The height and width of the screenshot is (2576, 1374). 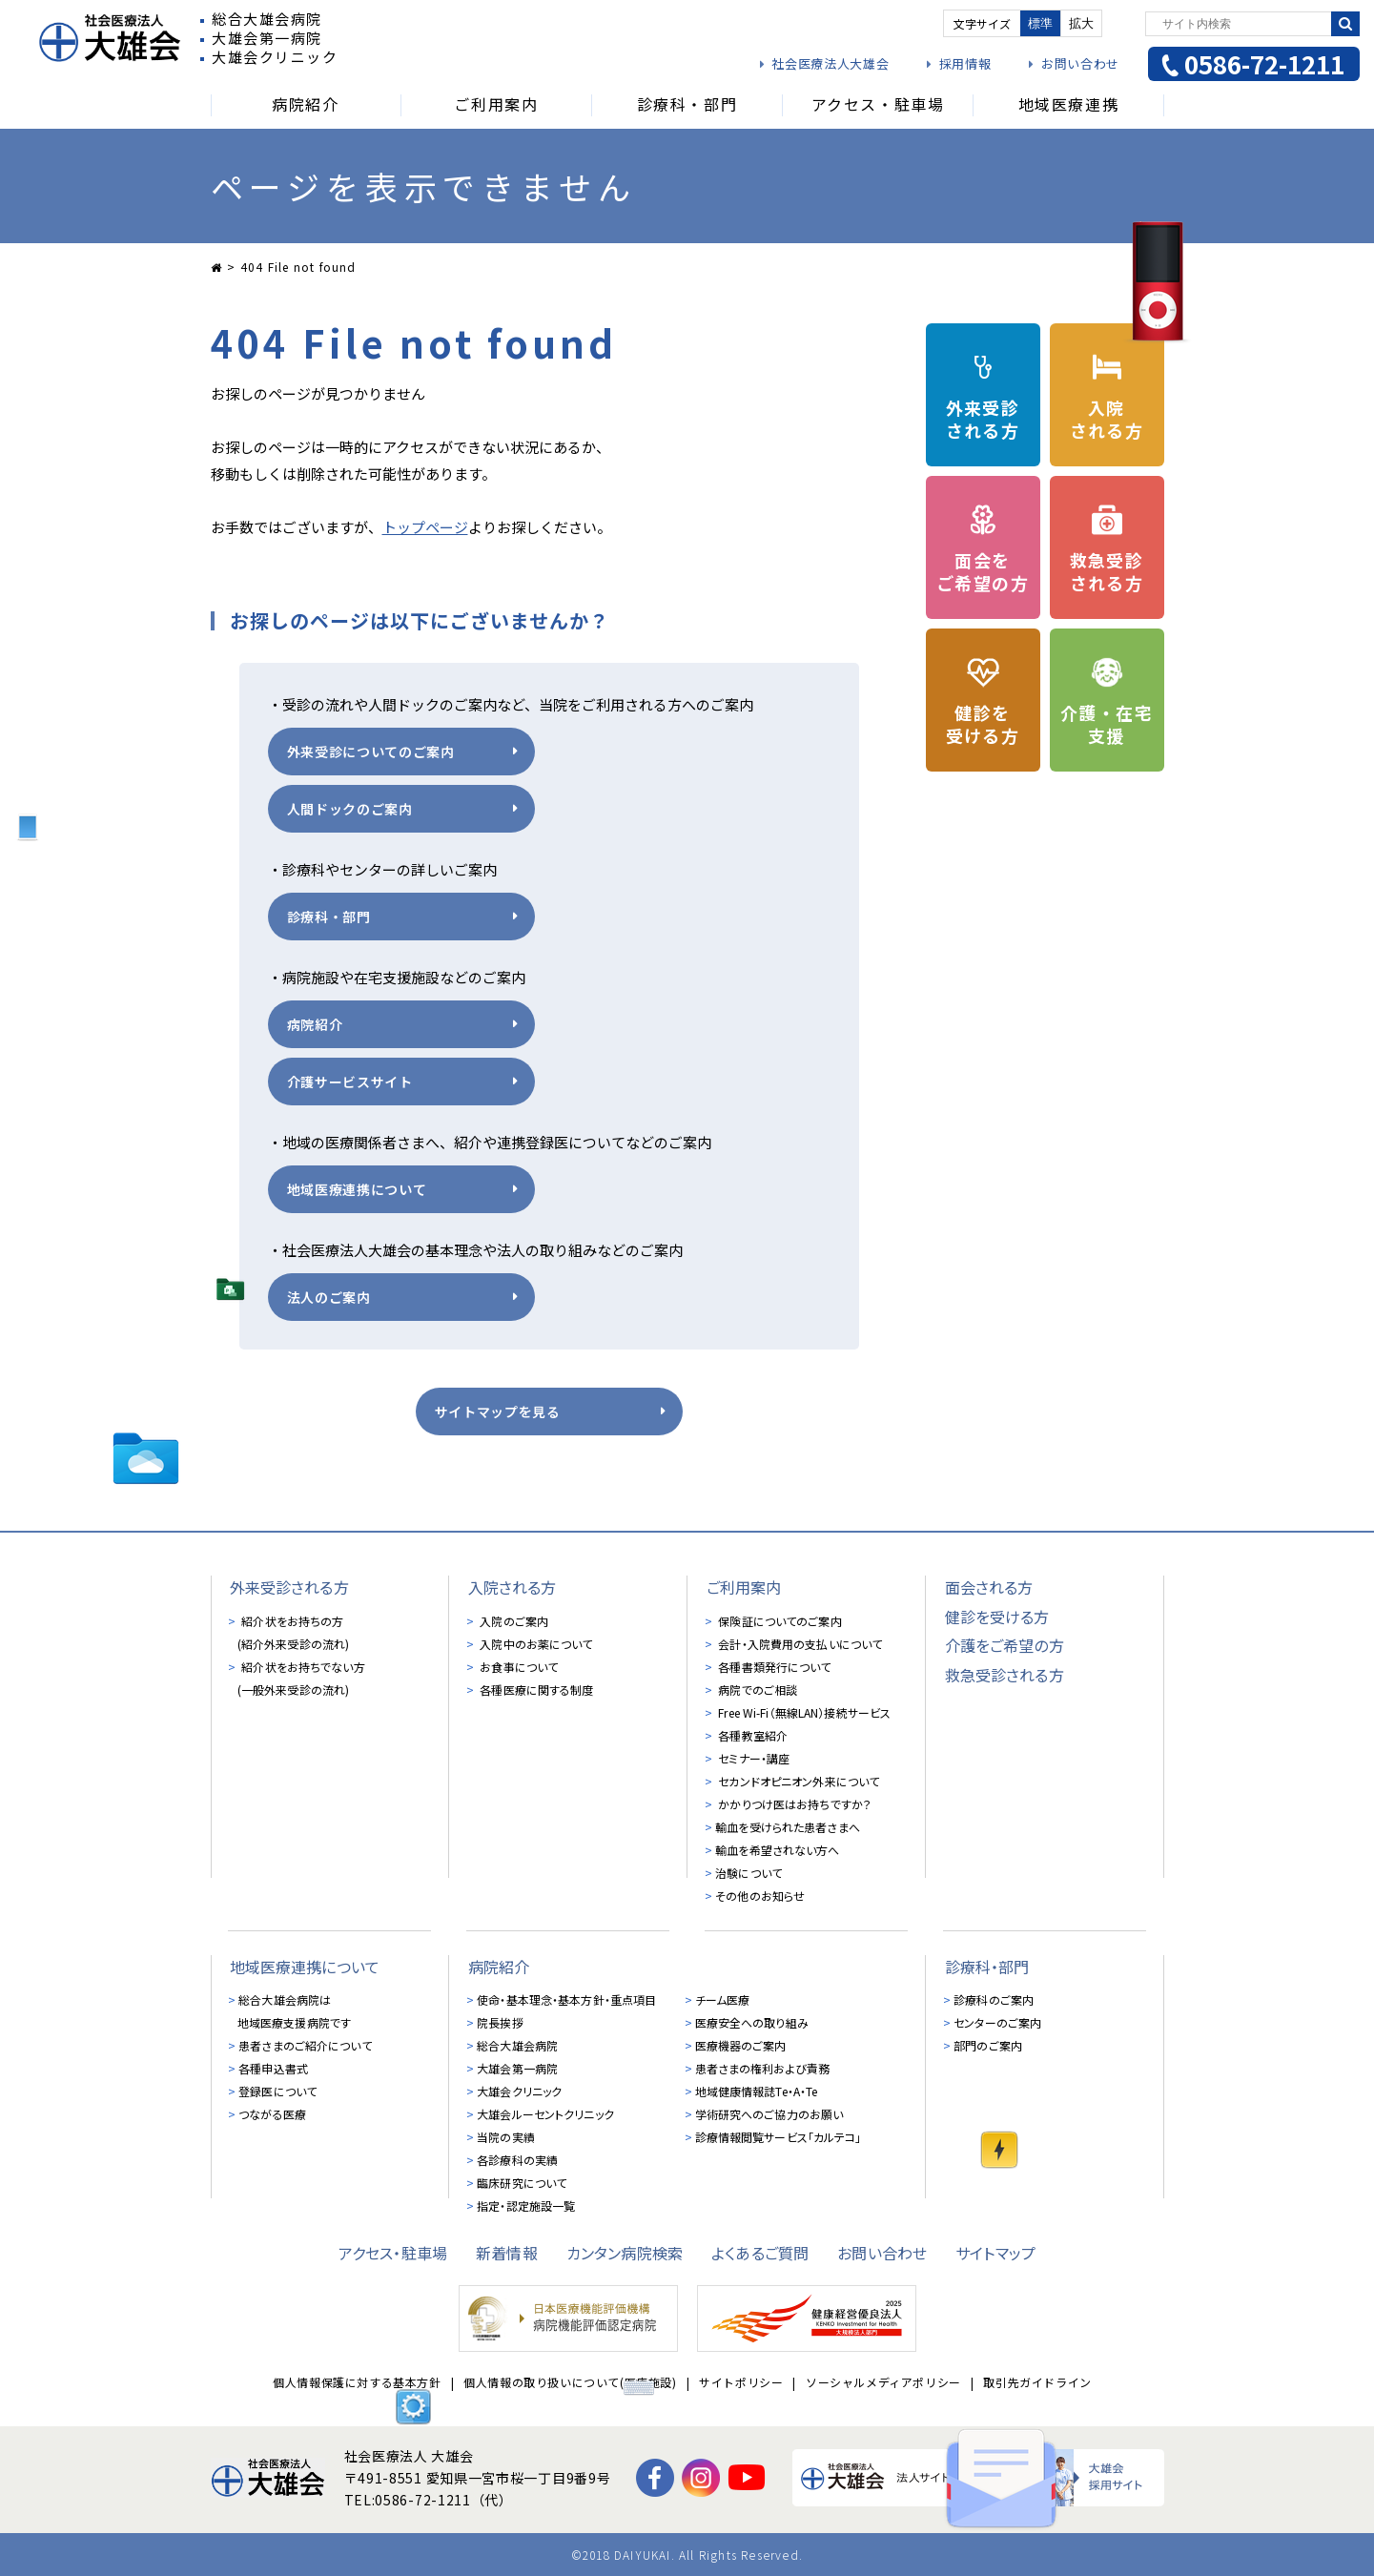 What do you see at coordinates (1157, 282) in the screenshot?
I see `sync music to your iPod nano` at bounding box center [1157, 282].